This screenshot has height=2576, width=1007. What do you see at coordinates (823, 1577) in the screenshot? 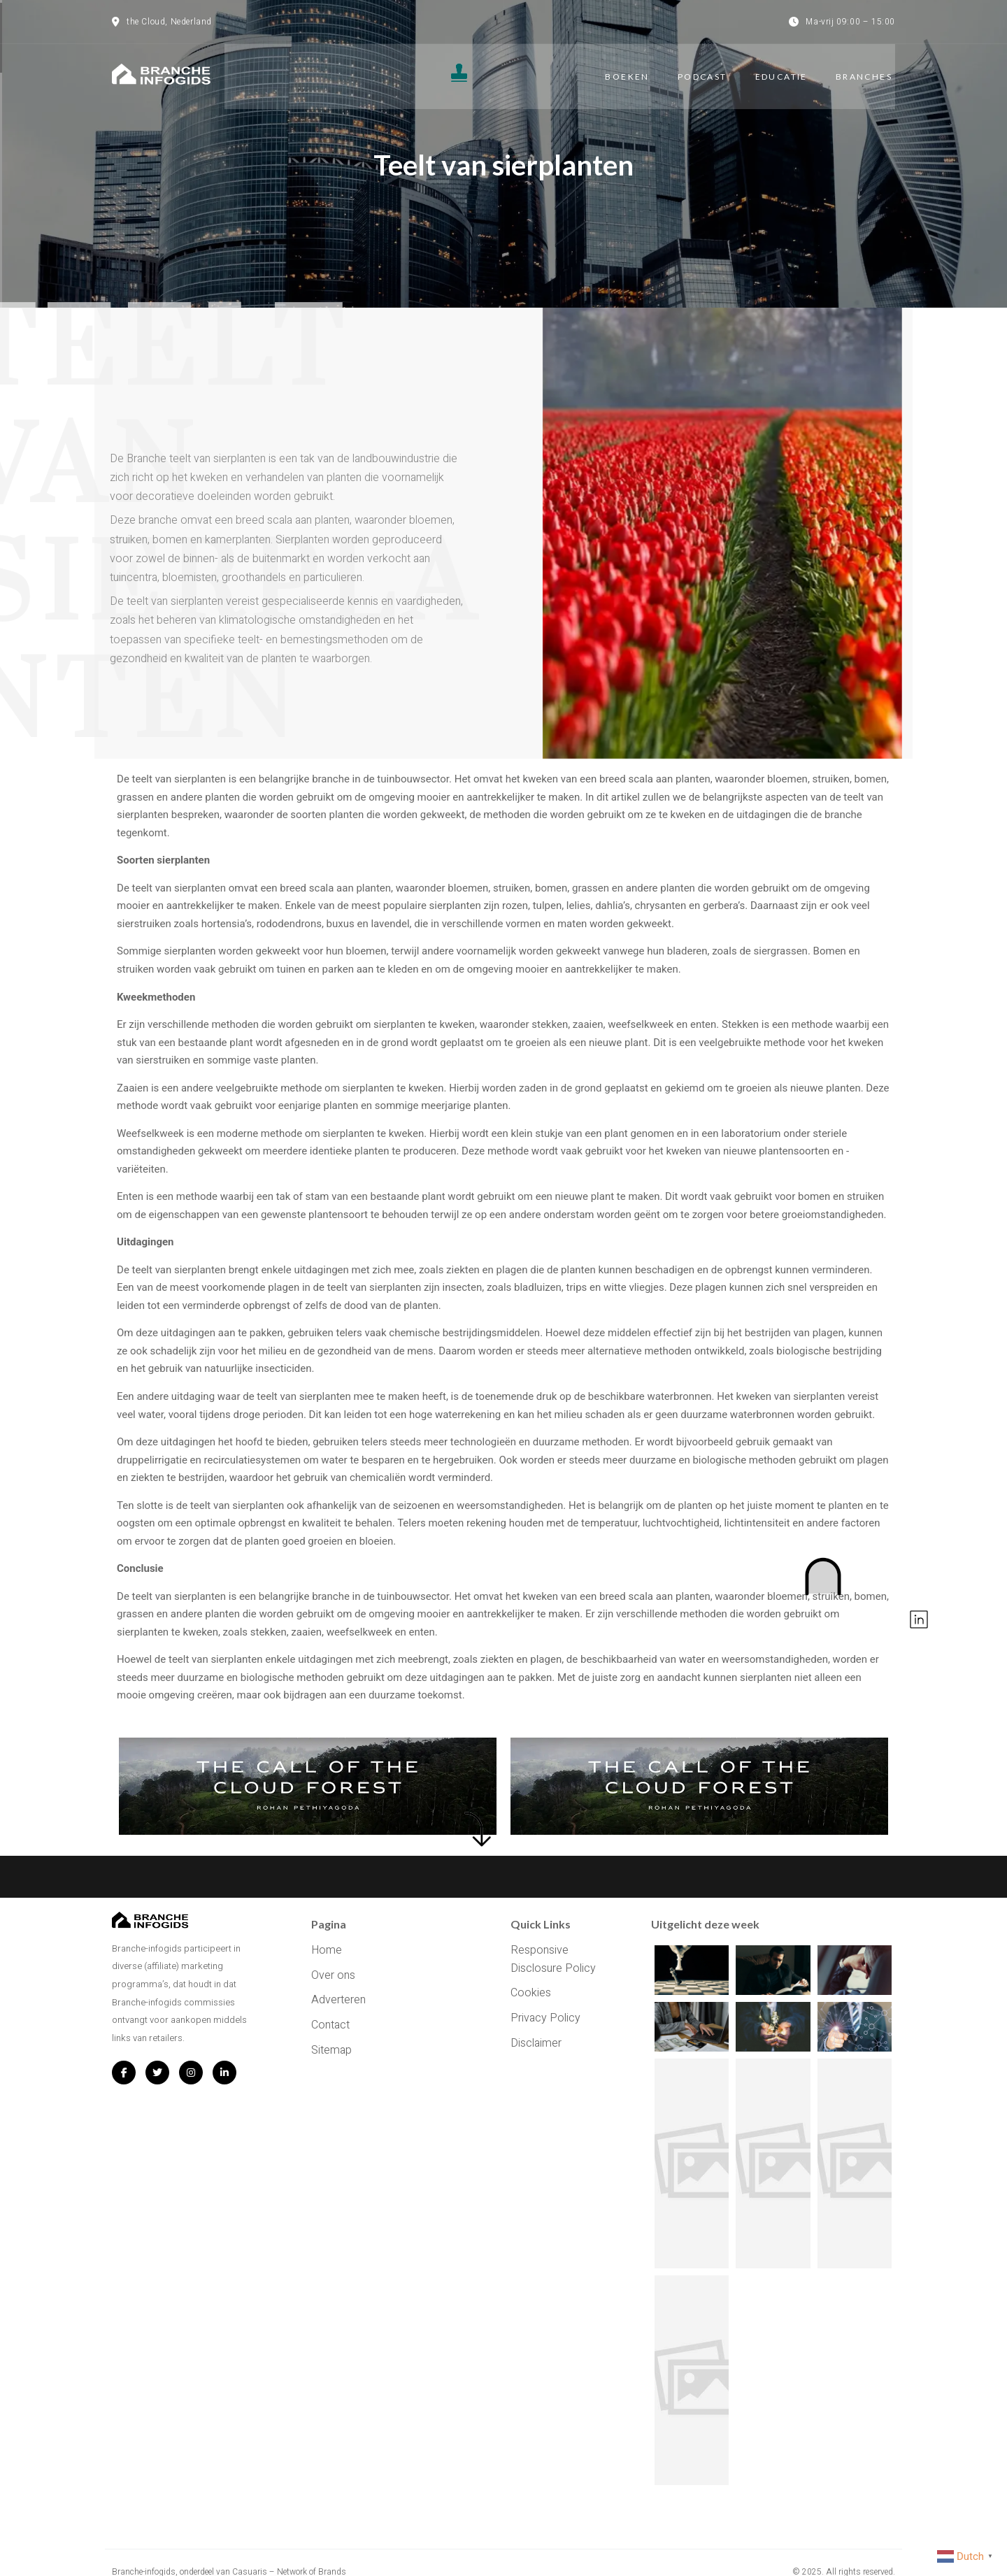
I see `represents set intersection in data operations` at bounding box center [823, 1577].